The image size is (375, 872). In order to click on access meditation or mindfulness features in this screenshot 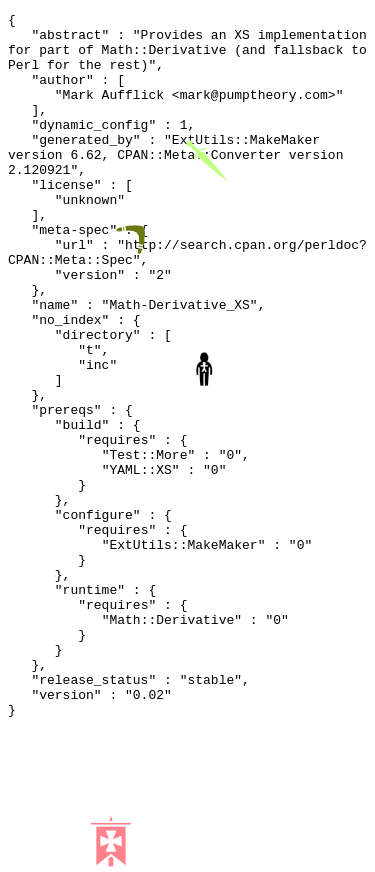, I will do `click(204, 369)`.